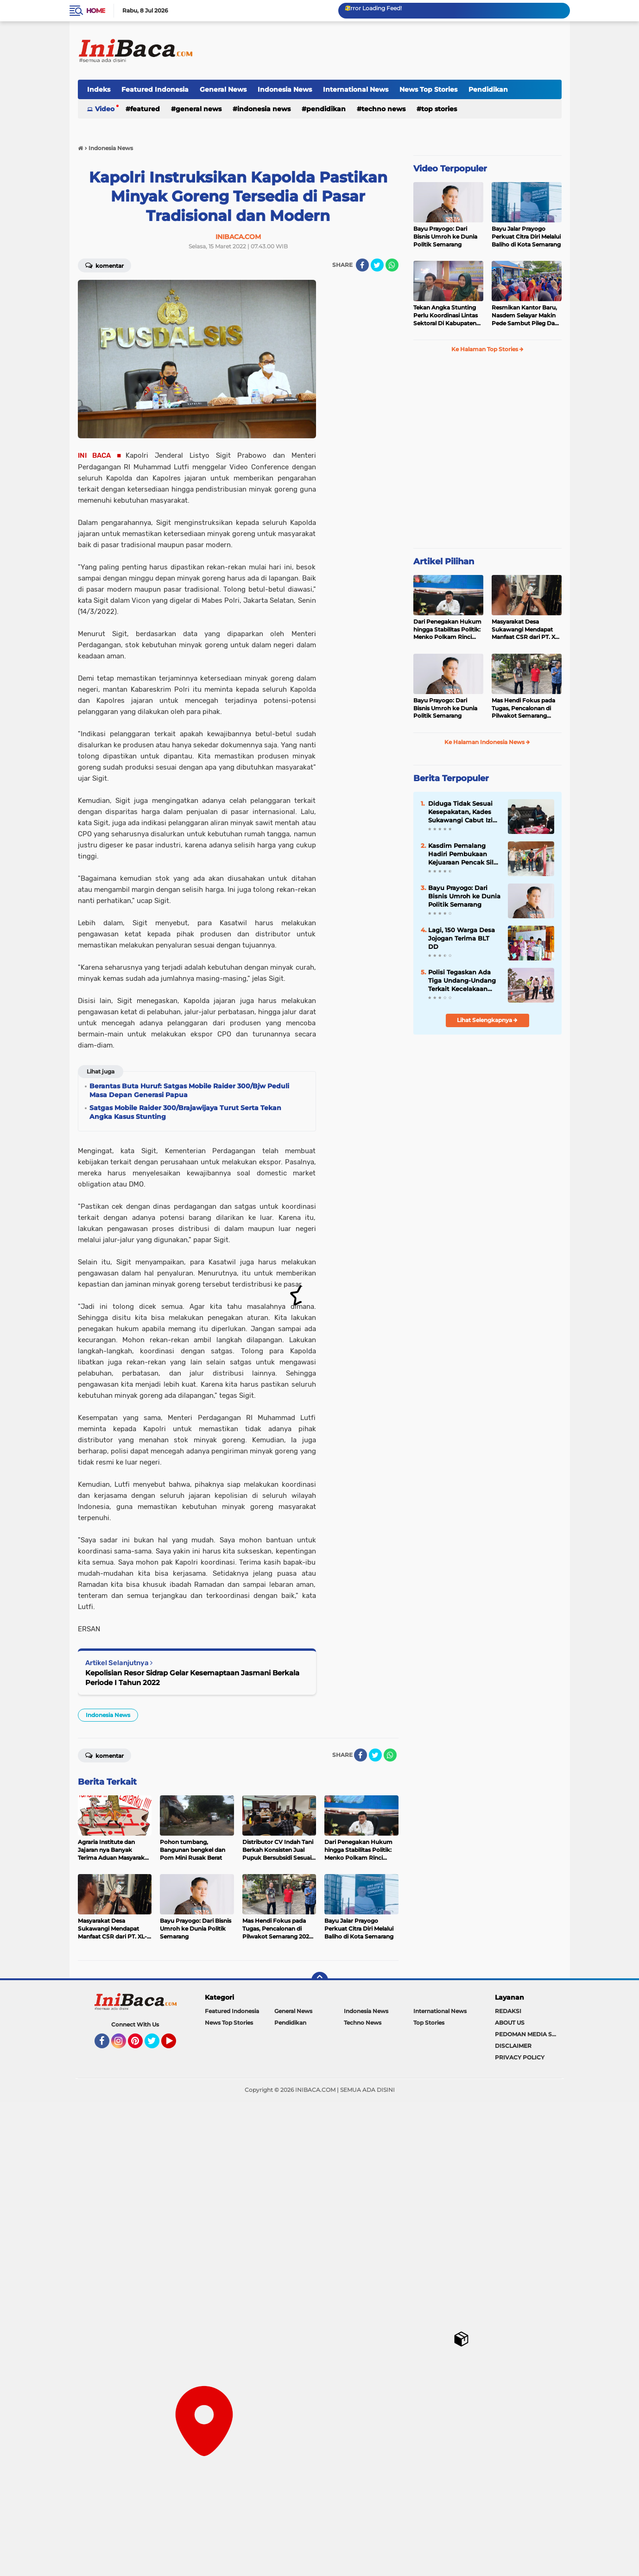 The height and width of the screenshot is (2576, 639). What do you see at coordinates (461, 2339) in the screenshot?
I see `view package or shipment details` at bounding box center [461, 2339].